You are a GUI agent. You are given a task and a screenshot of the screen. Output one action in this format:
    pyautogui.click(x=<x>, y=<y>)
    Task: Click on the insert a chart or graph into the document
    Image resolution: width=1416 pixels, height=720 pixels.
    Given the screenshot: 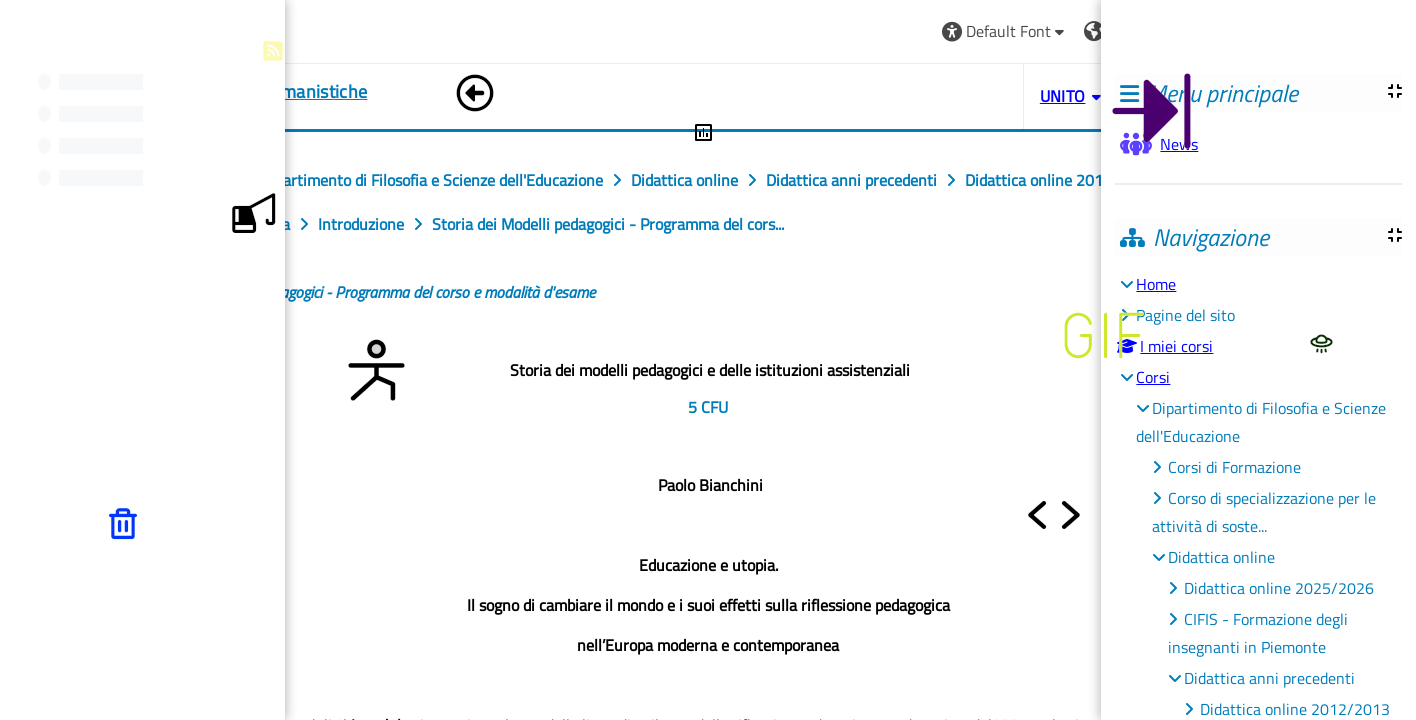 What is the action you would take?
    pyautogui.click(x=703, y=132)
    